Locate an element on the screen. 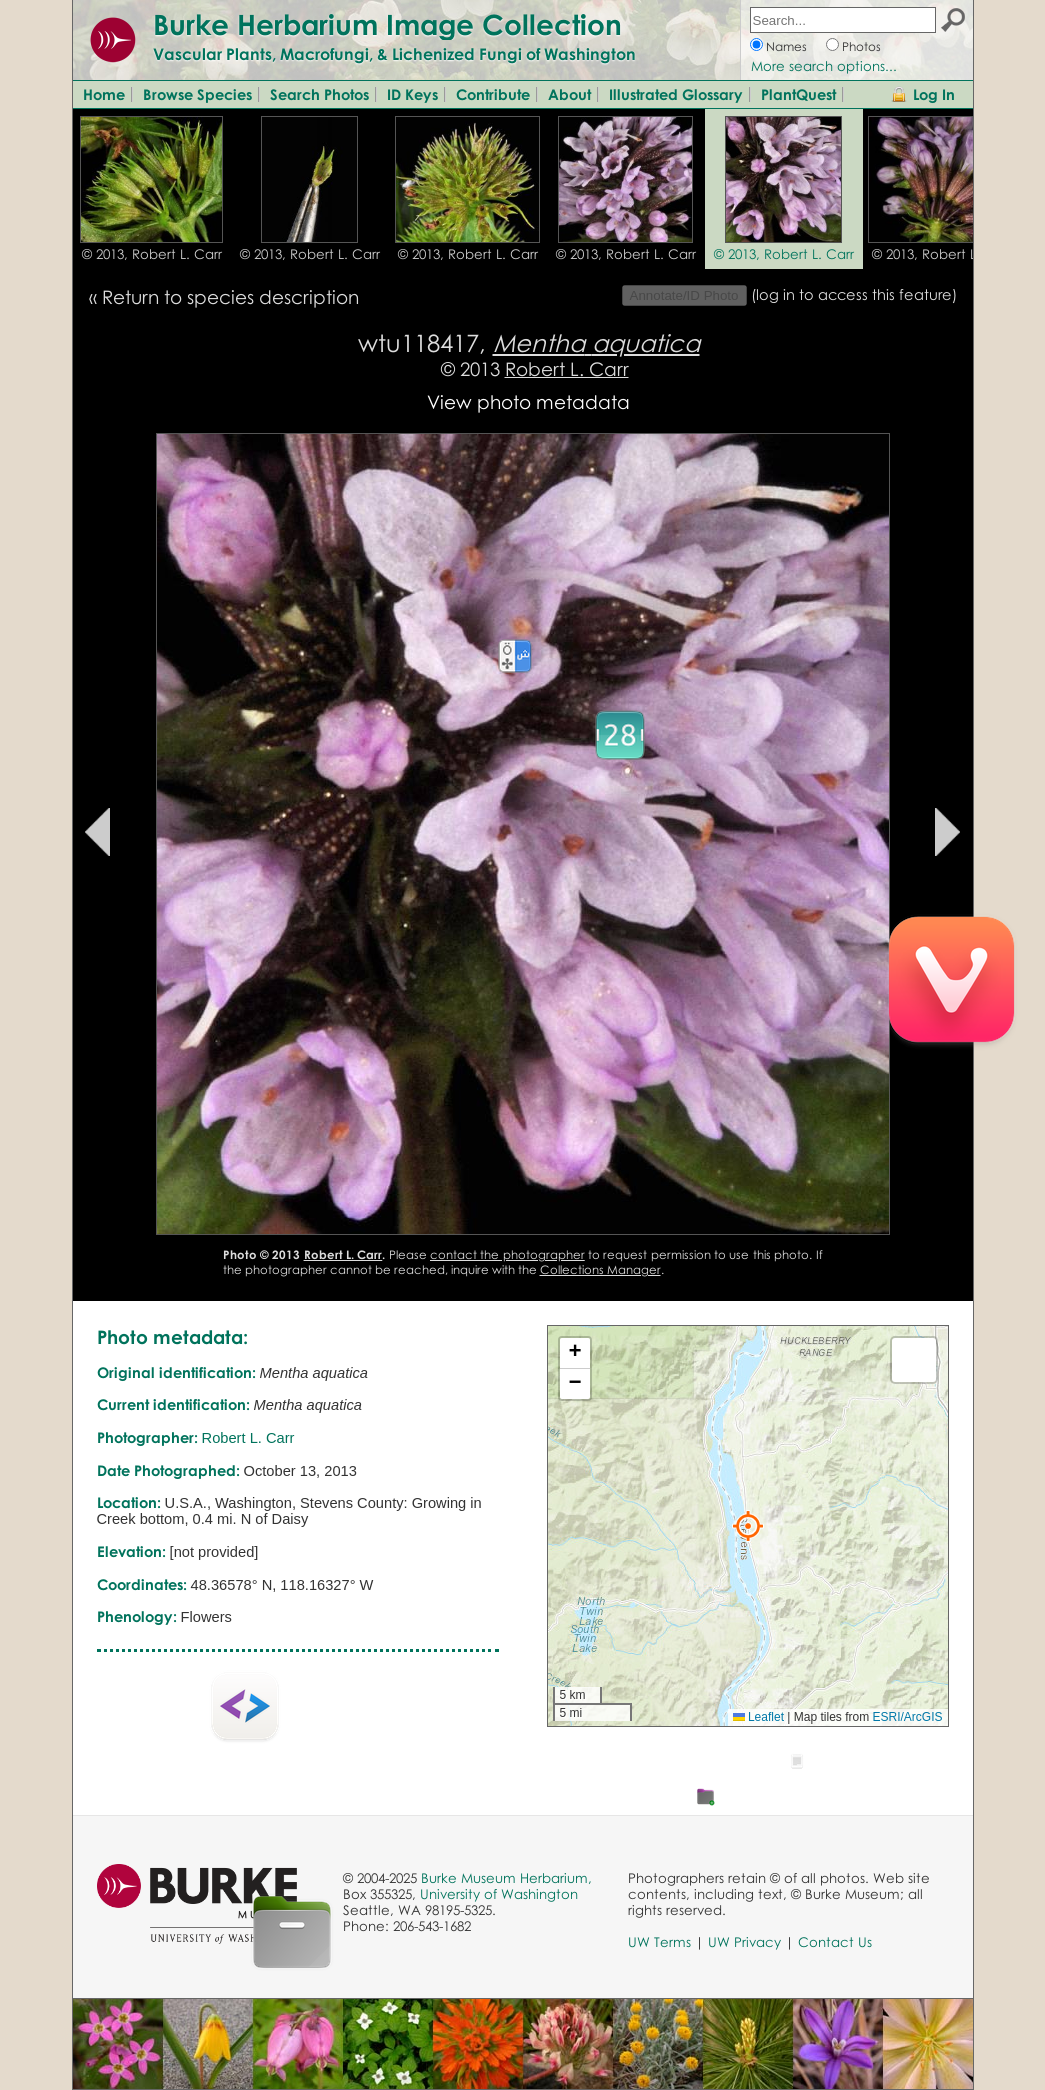 The image size is (1045, 2090). open smartgit version control client is located at coordinates (245, 1706).